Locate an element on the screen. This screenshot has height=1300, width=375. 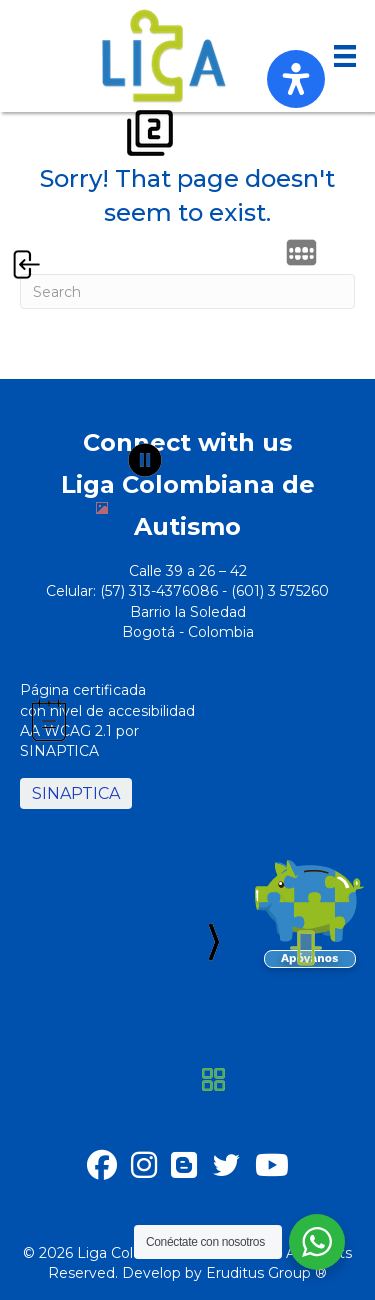
open notepad or notes app is located at coordinates (49, 721).